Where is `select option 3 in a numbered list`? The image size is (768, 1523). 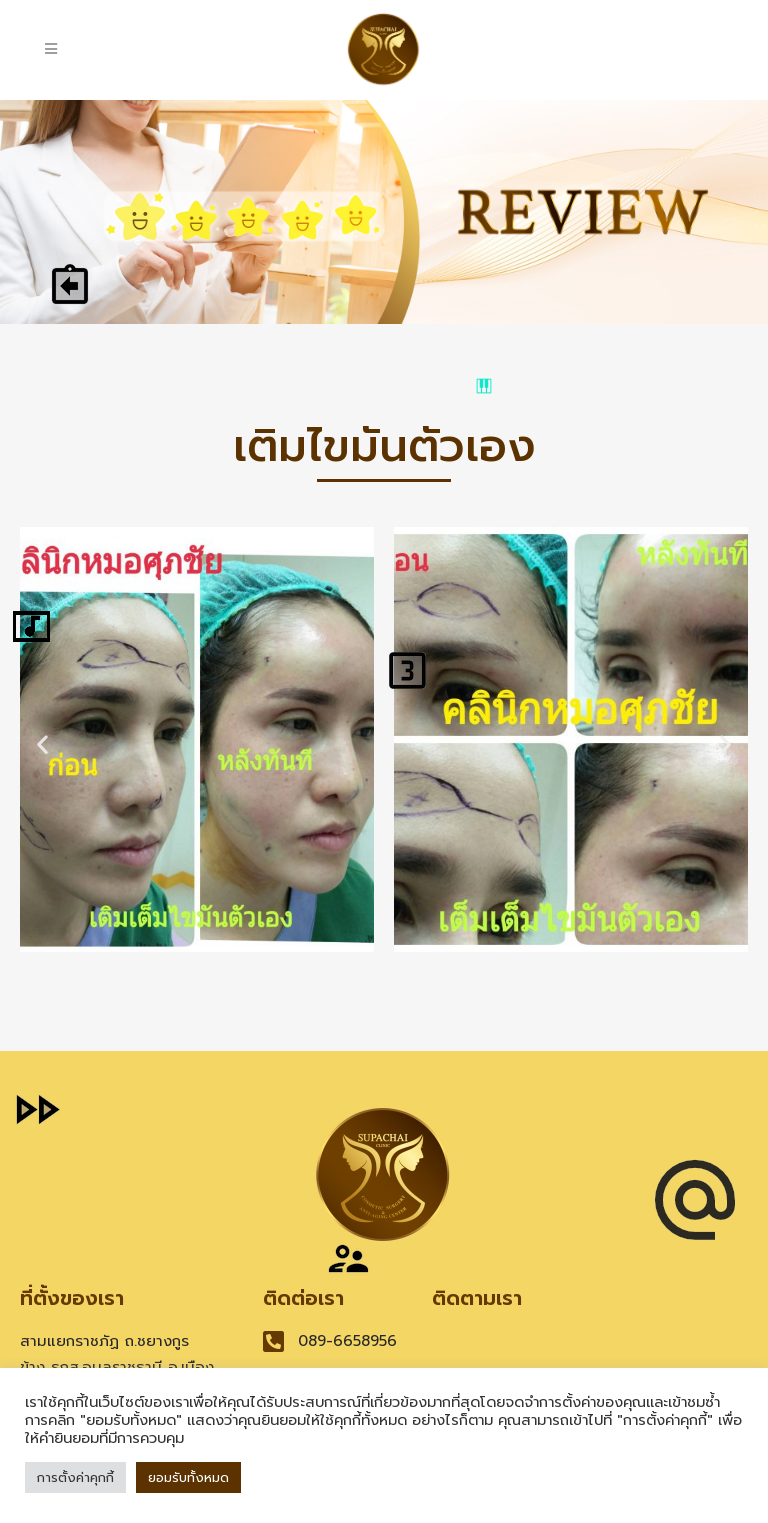 select option 3 in a numbered list is located at coordinates (407, 670).